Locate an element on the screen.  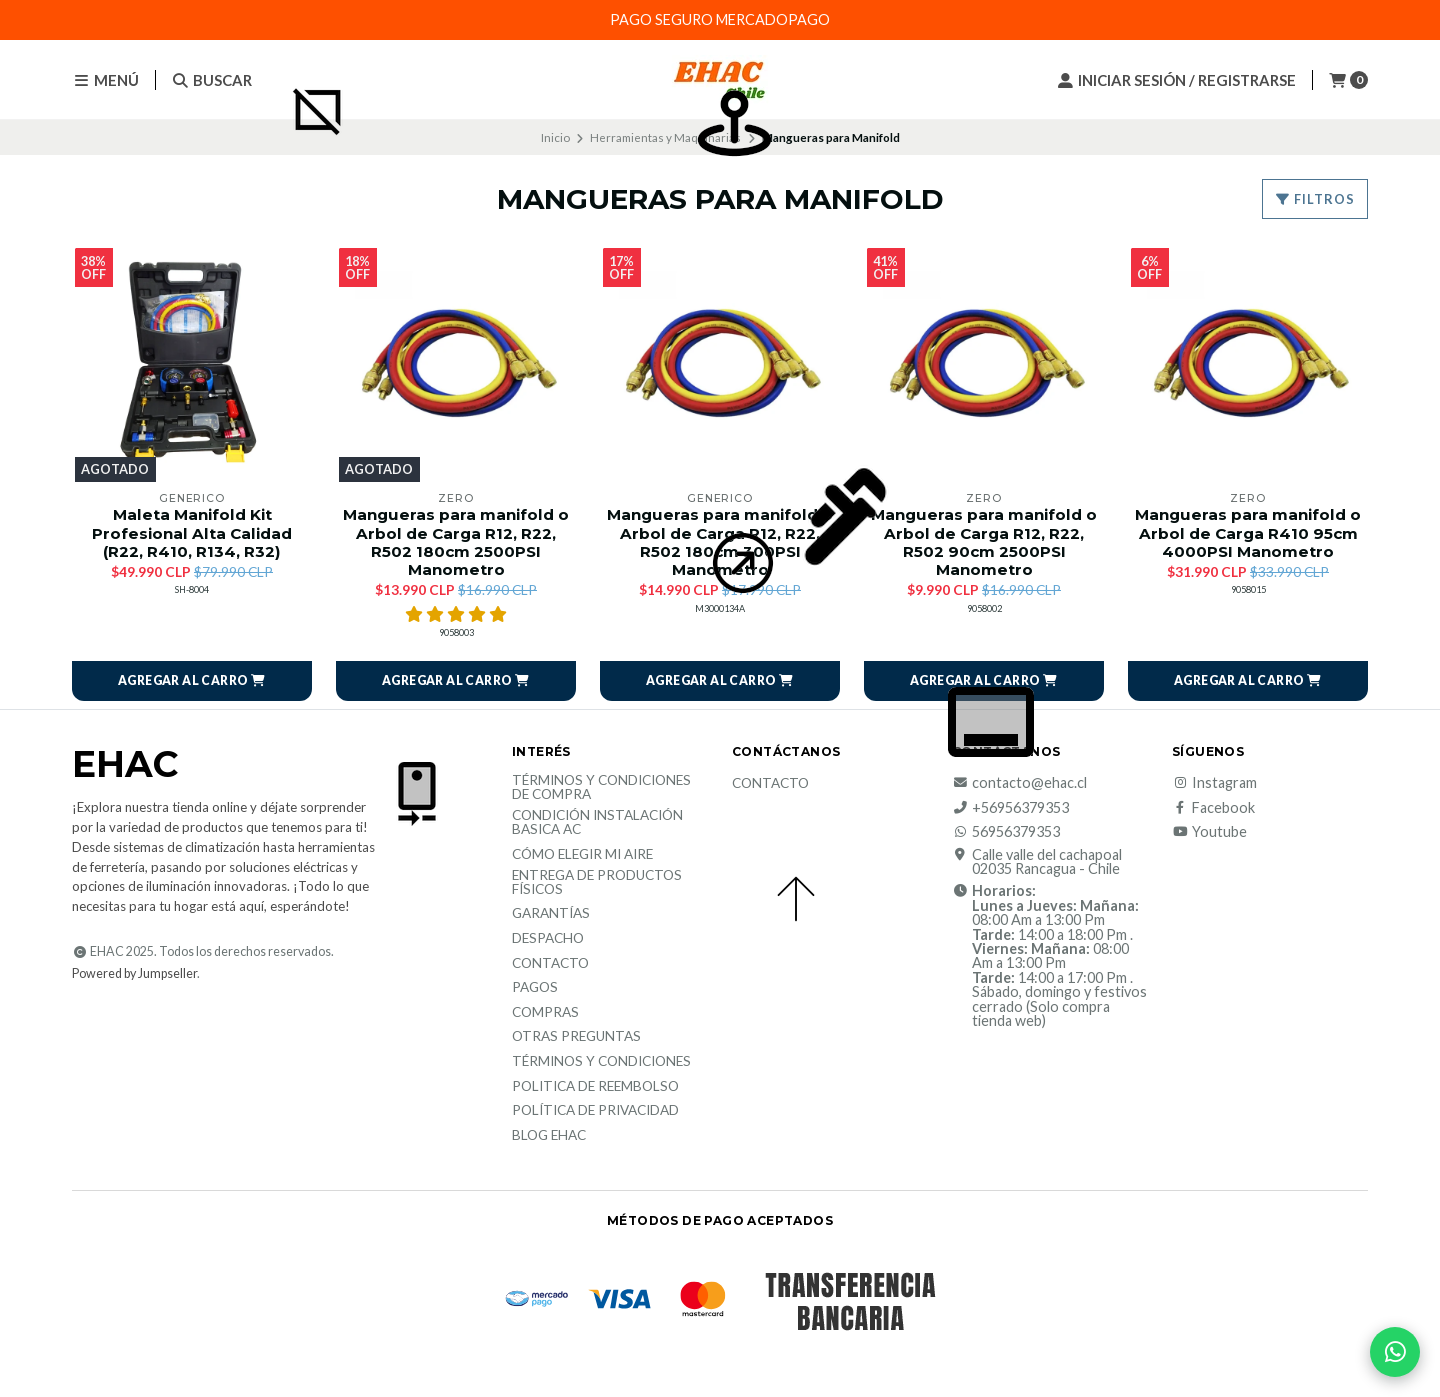
access plumbing services or information is located at coordinates (845, 516).